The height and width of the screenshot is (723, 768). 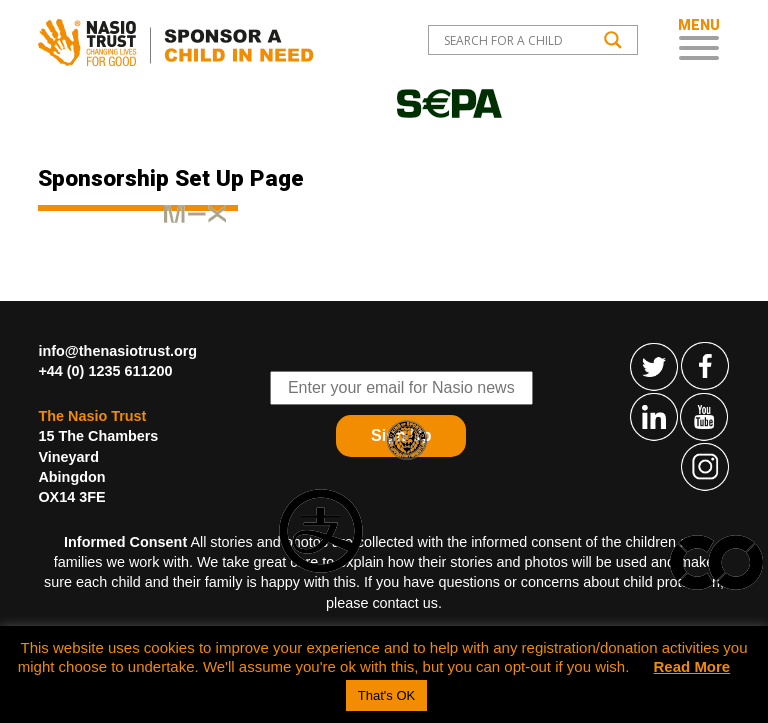 I want to click on pay with alipay, so click(x=321, y=531).